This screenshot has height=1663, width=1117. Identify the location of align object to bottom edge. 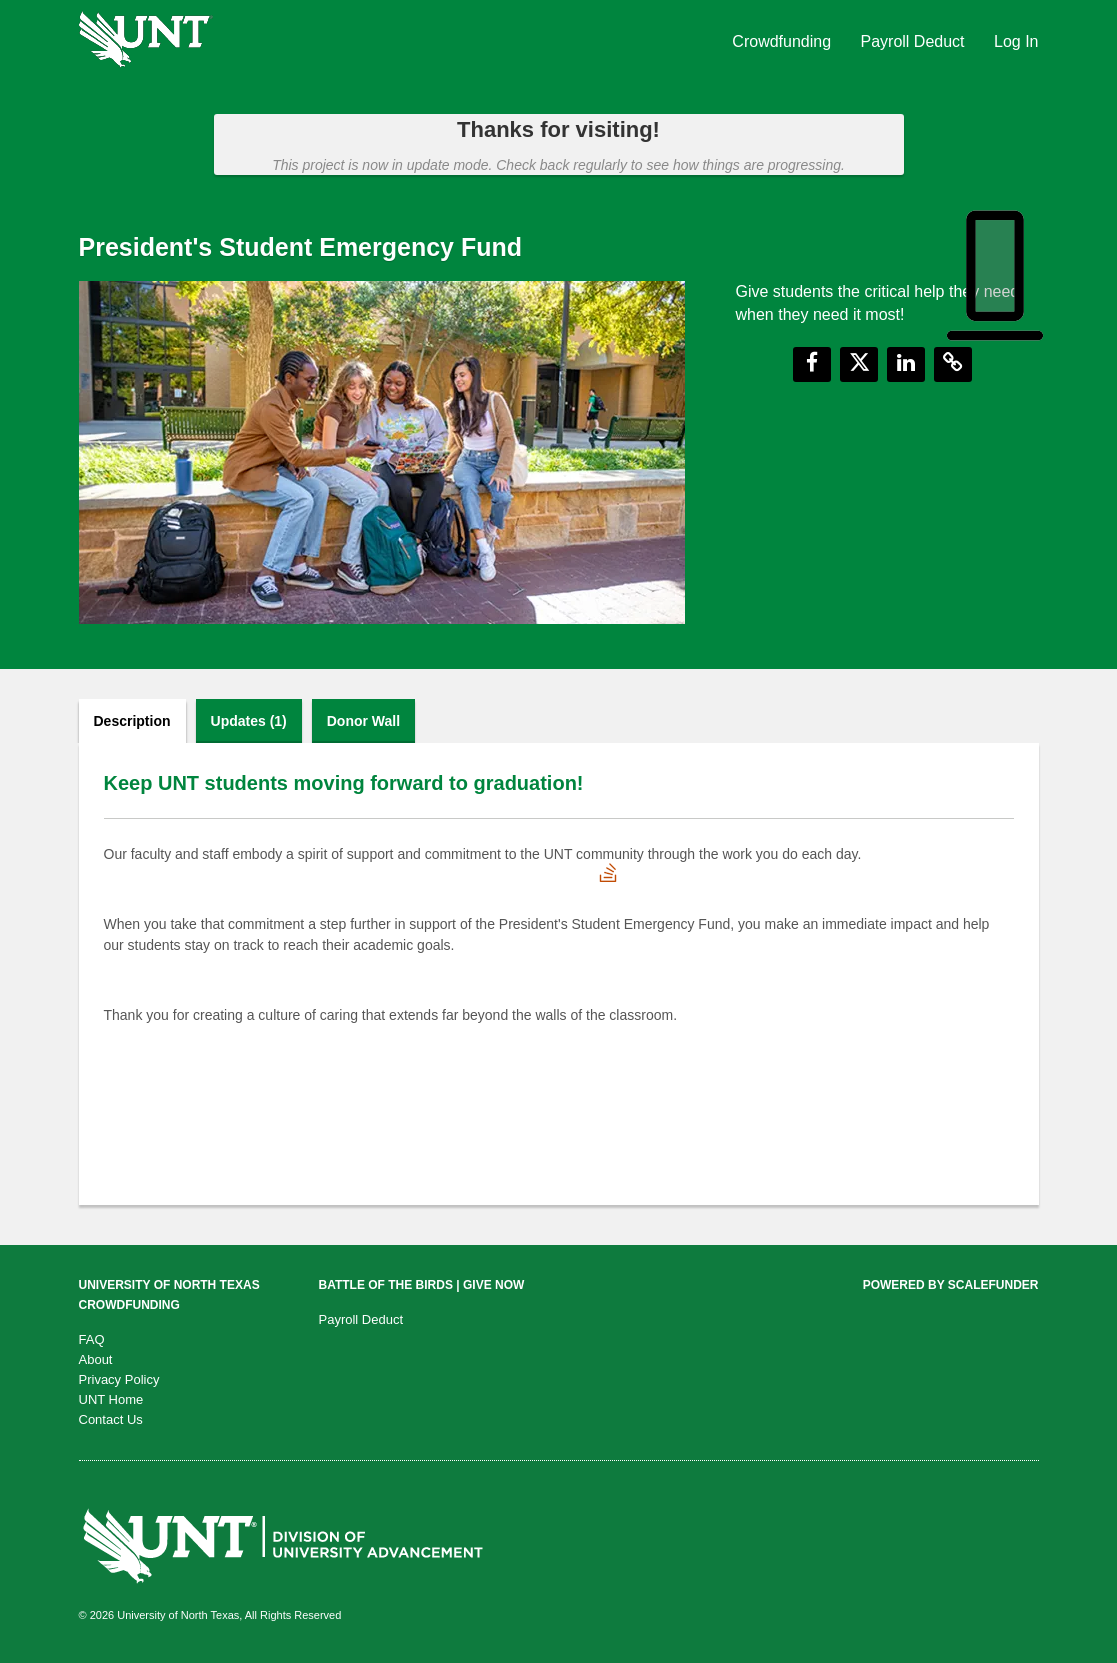
(995, 273).